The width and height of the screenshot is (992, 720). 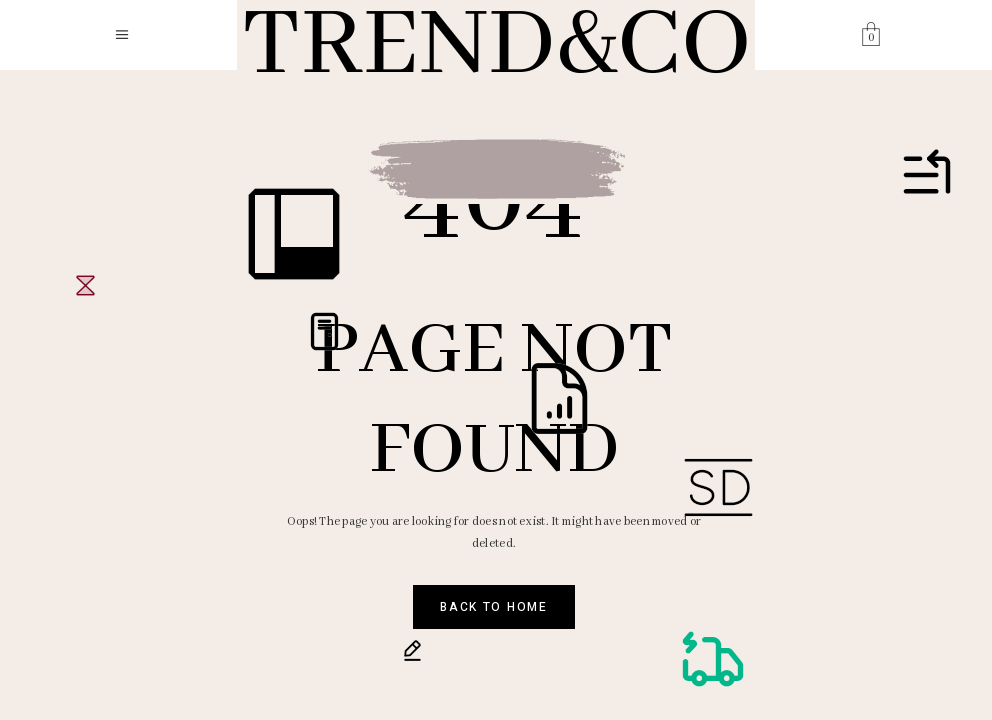 I want to click on move item to the top of the list, so click(x=927, y=175).